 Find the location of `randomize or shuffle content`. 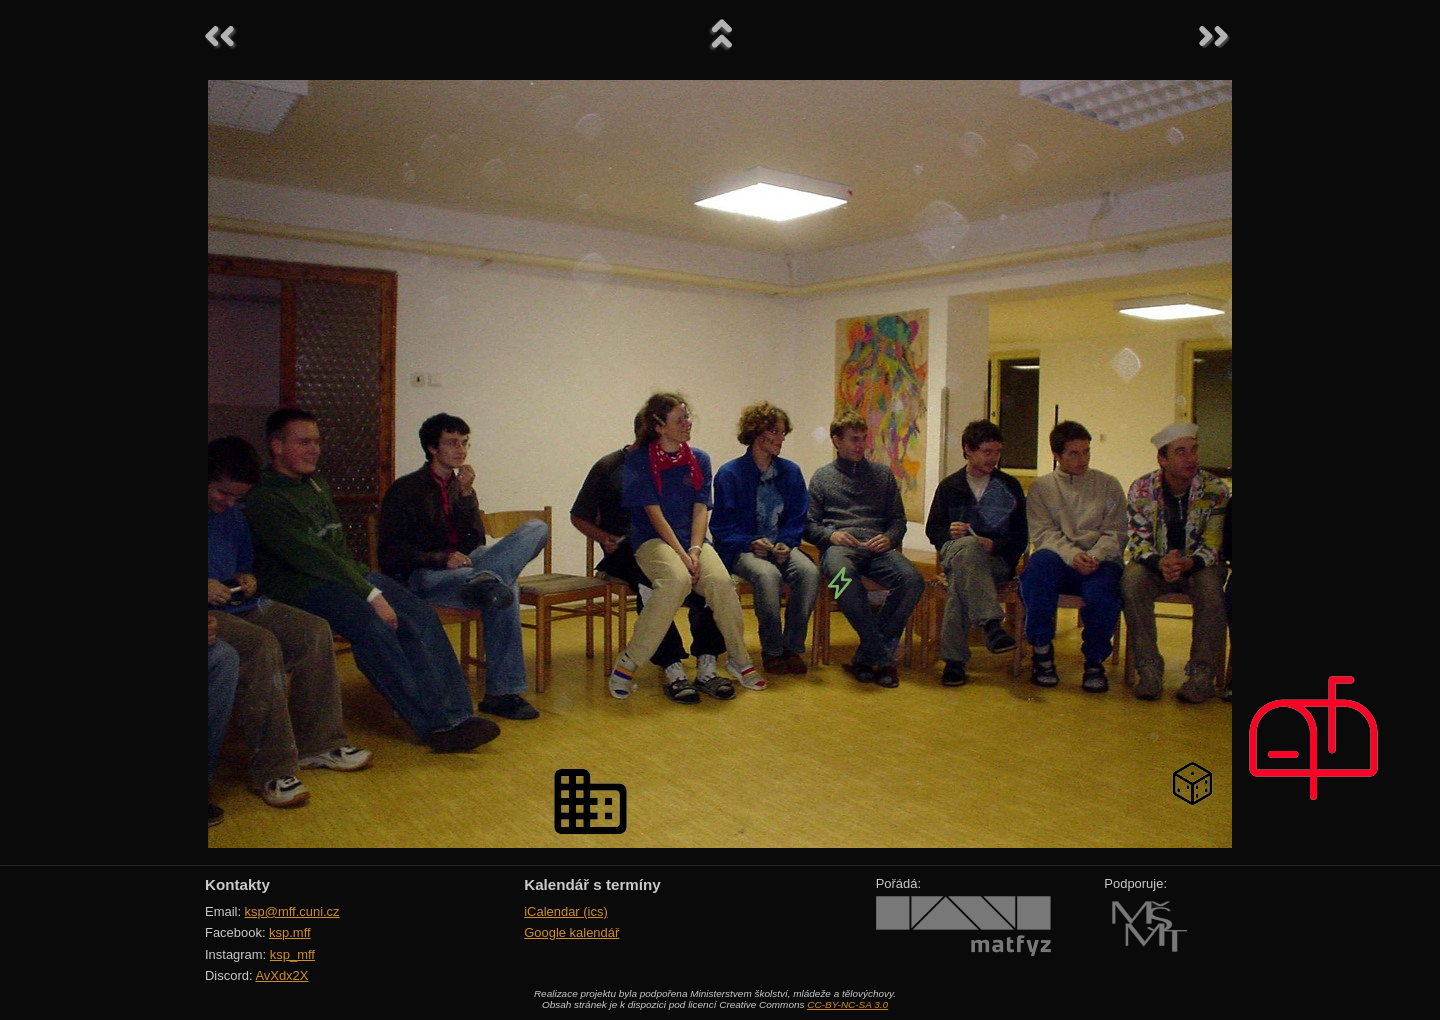

randomize or shuffle content is located at coordinates (1192, 783).